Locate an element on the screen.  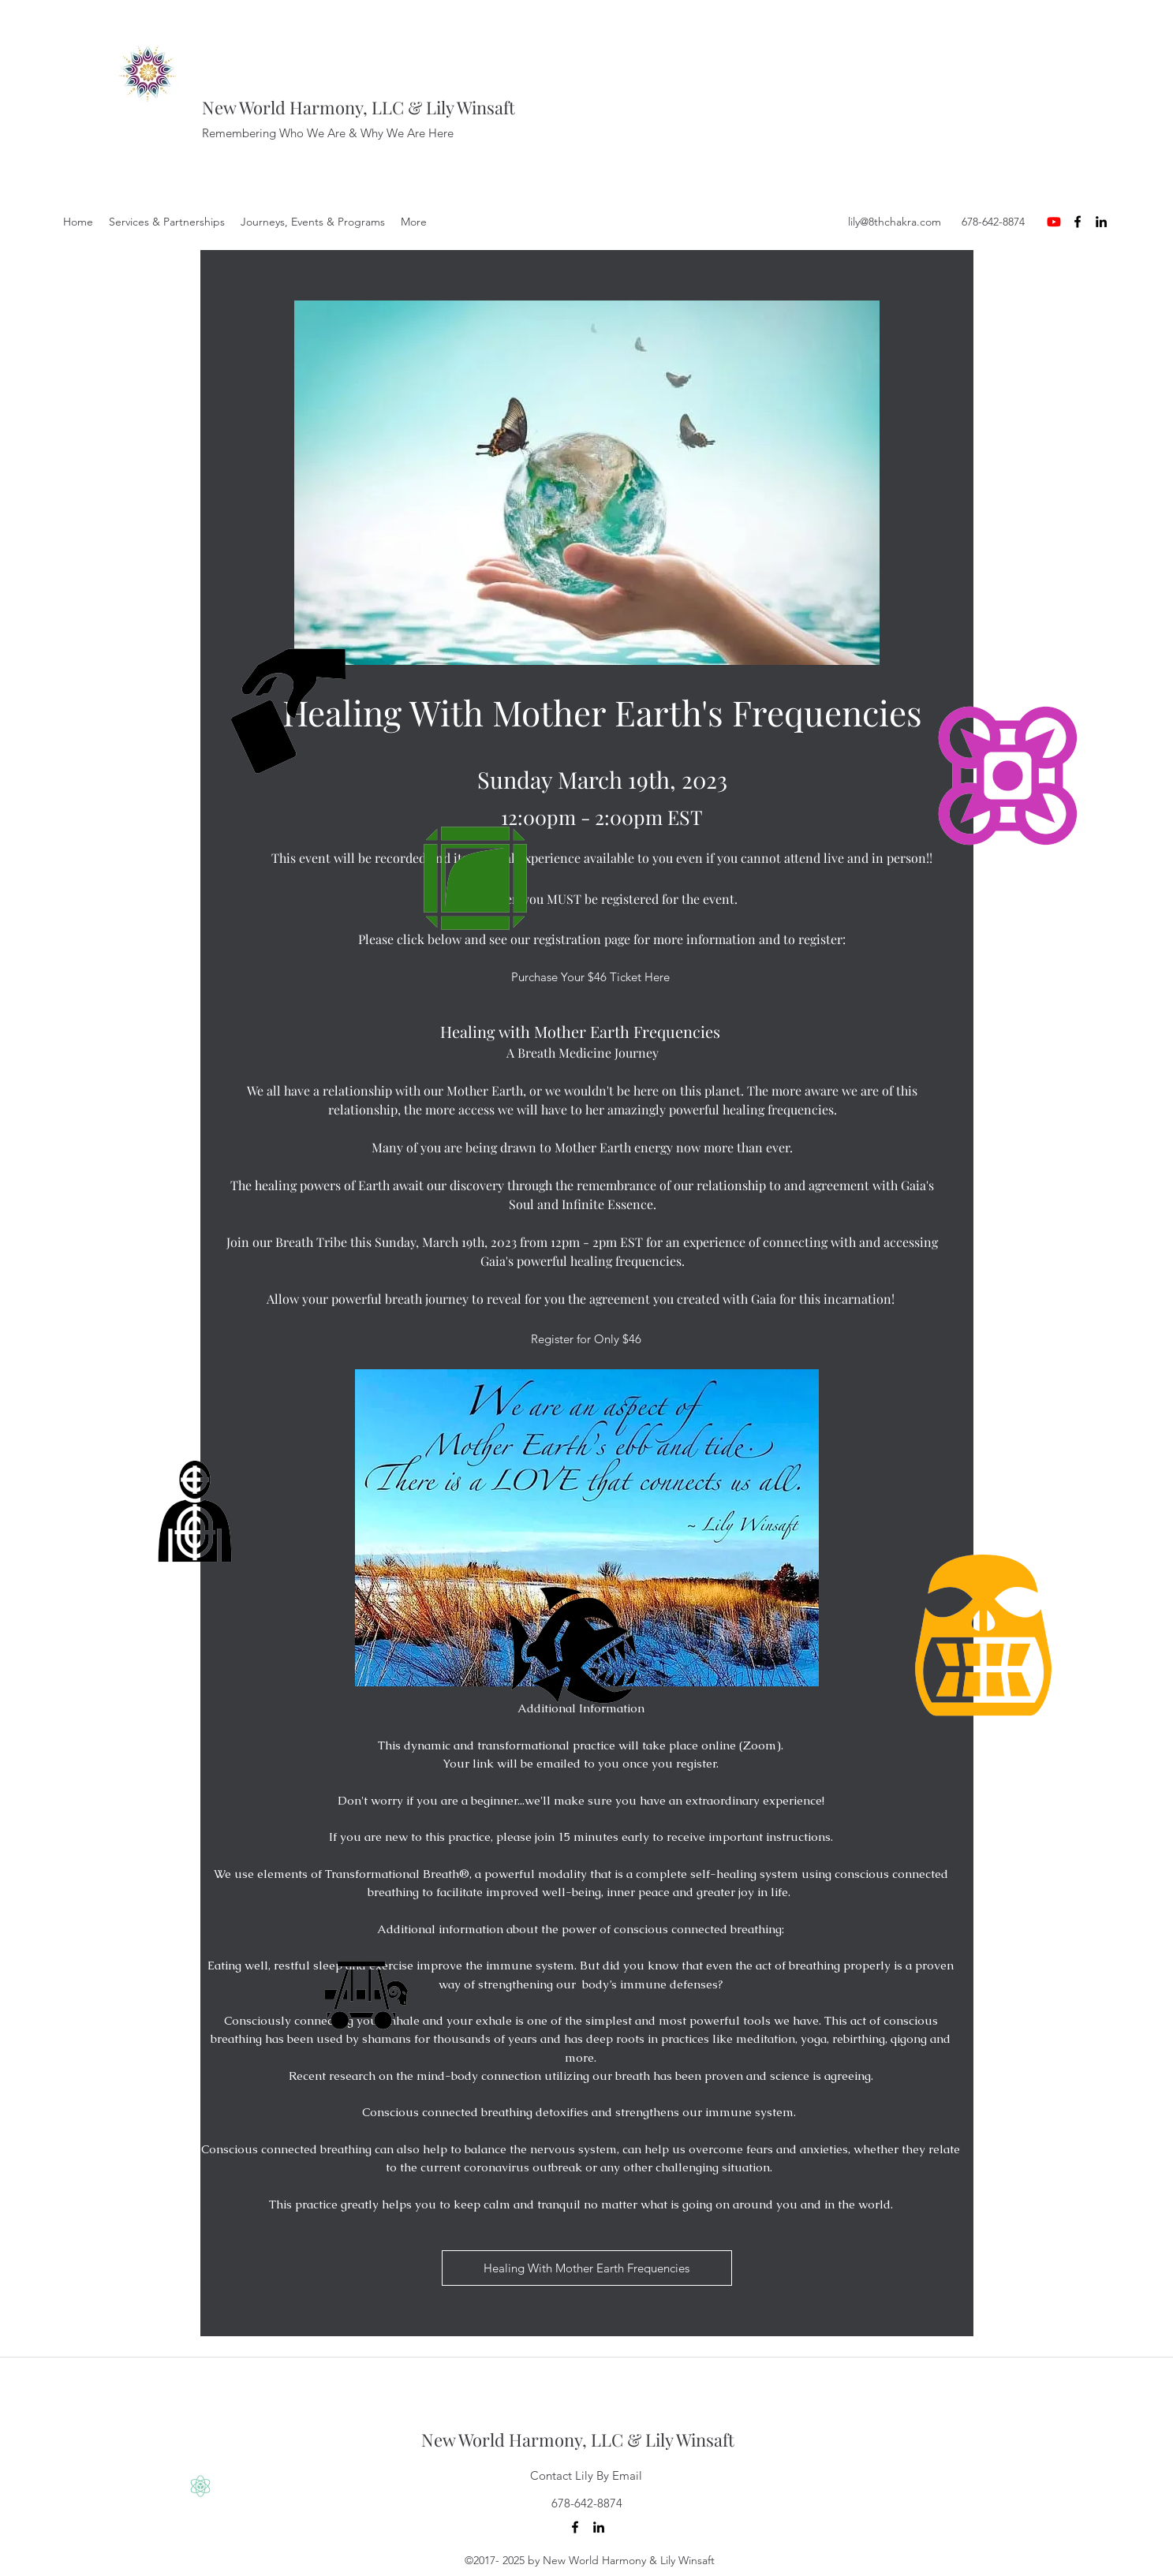
launch drone or quadcopter controls is located at coordinates (1007, 775).